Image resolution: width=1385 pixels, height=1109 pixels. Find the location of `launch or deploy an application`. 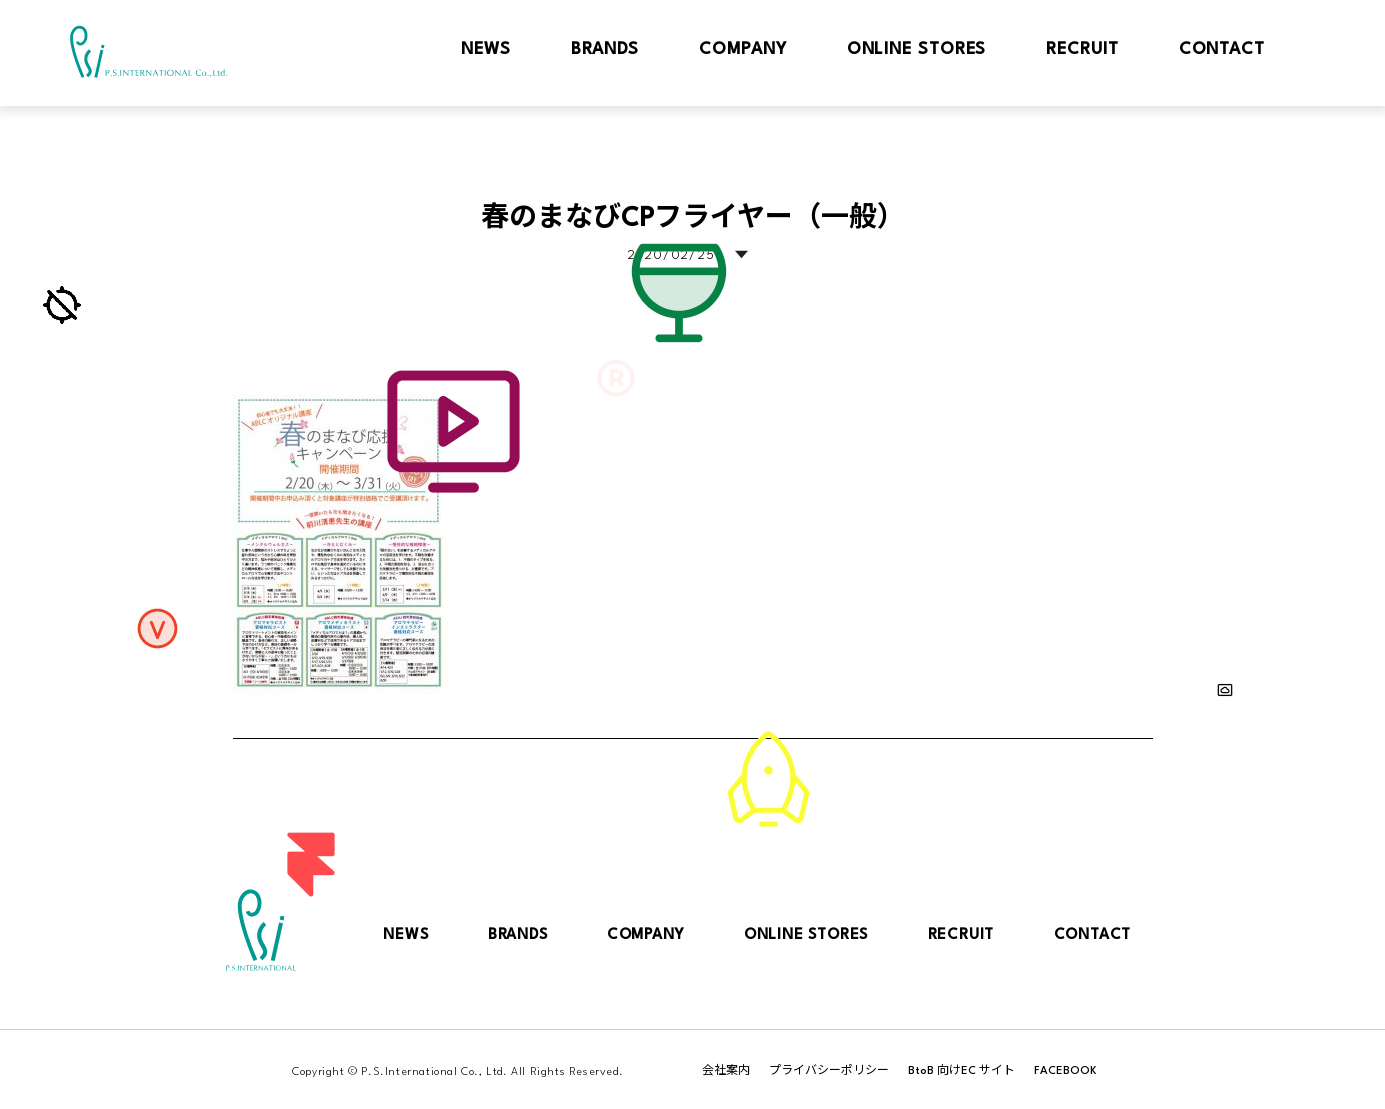

launch or deploy an application is located at coordinates (768, 782).